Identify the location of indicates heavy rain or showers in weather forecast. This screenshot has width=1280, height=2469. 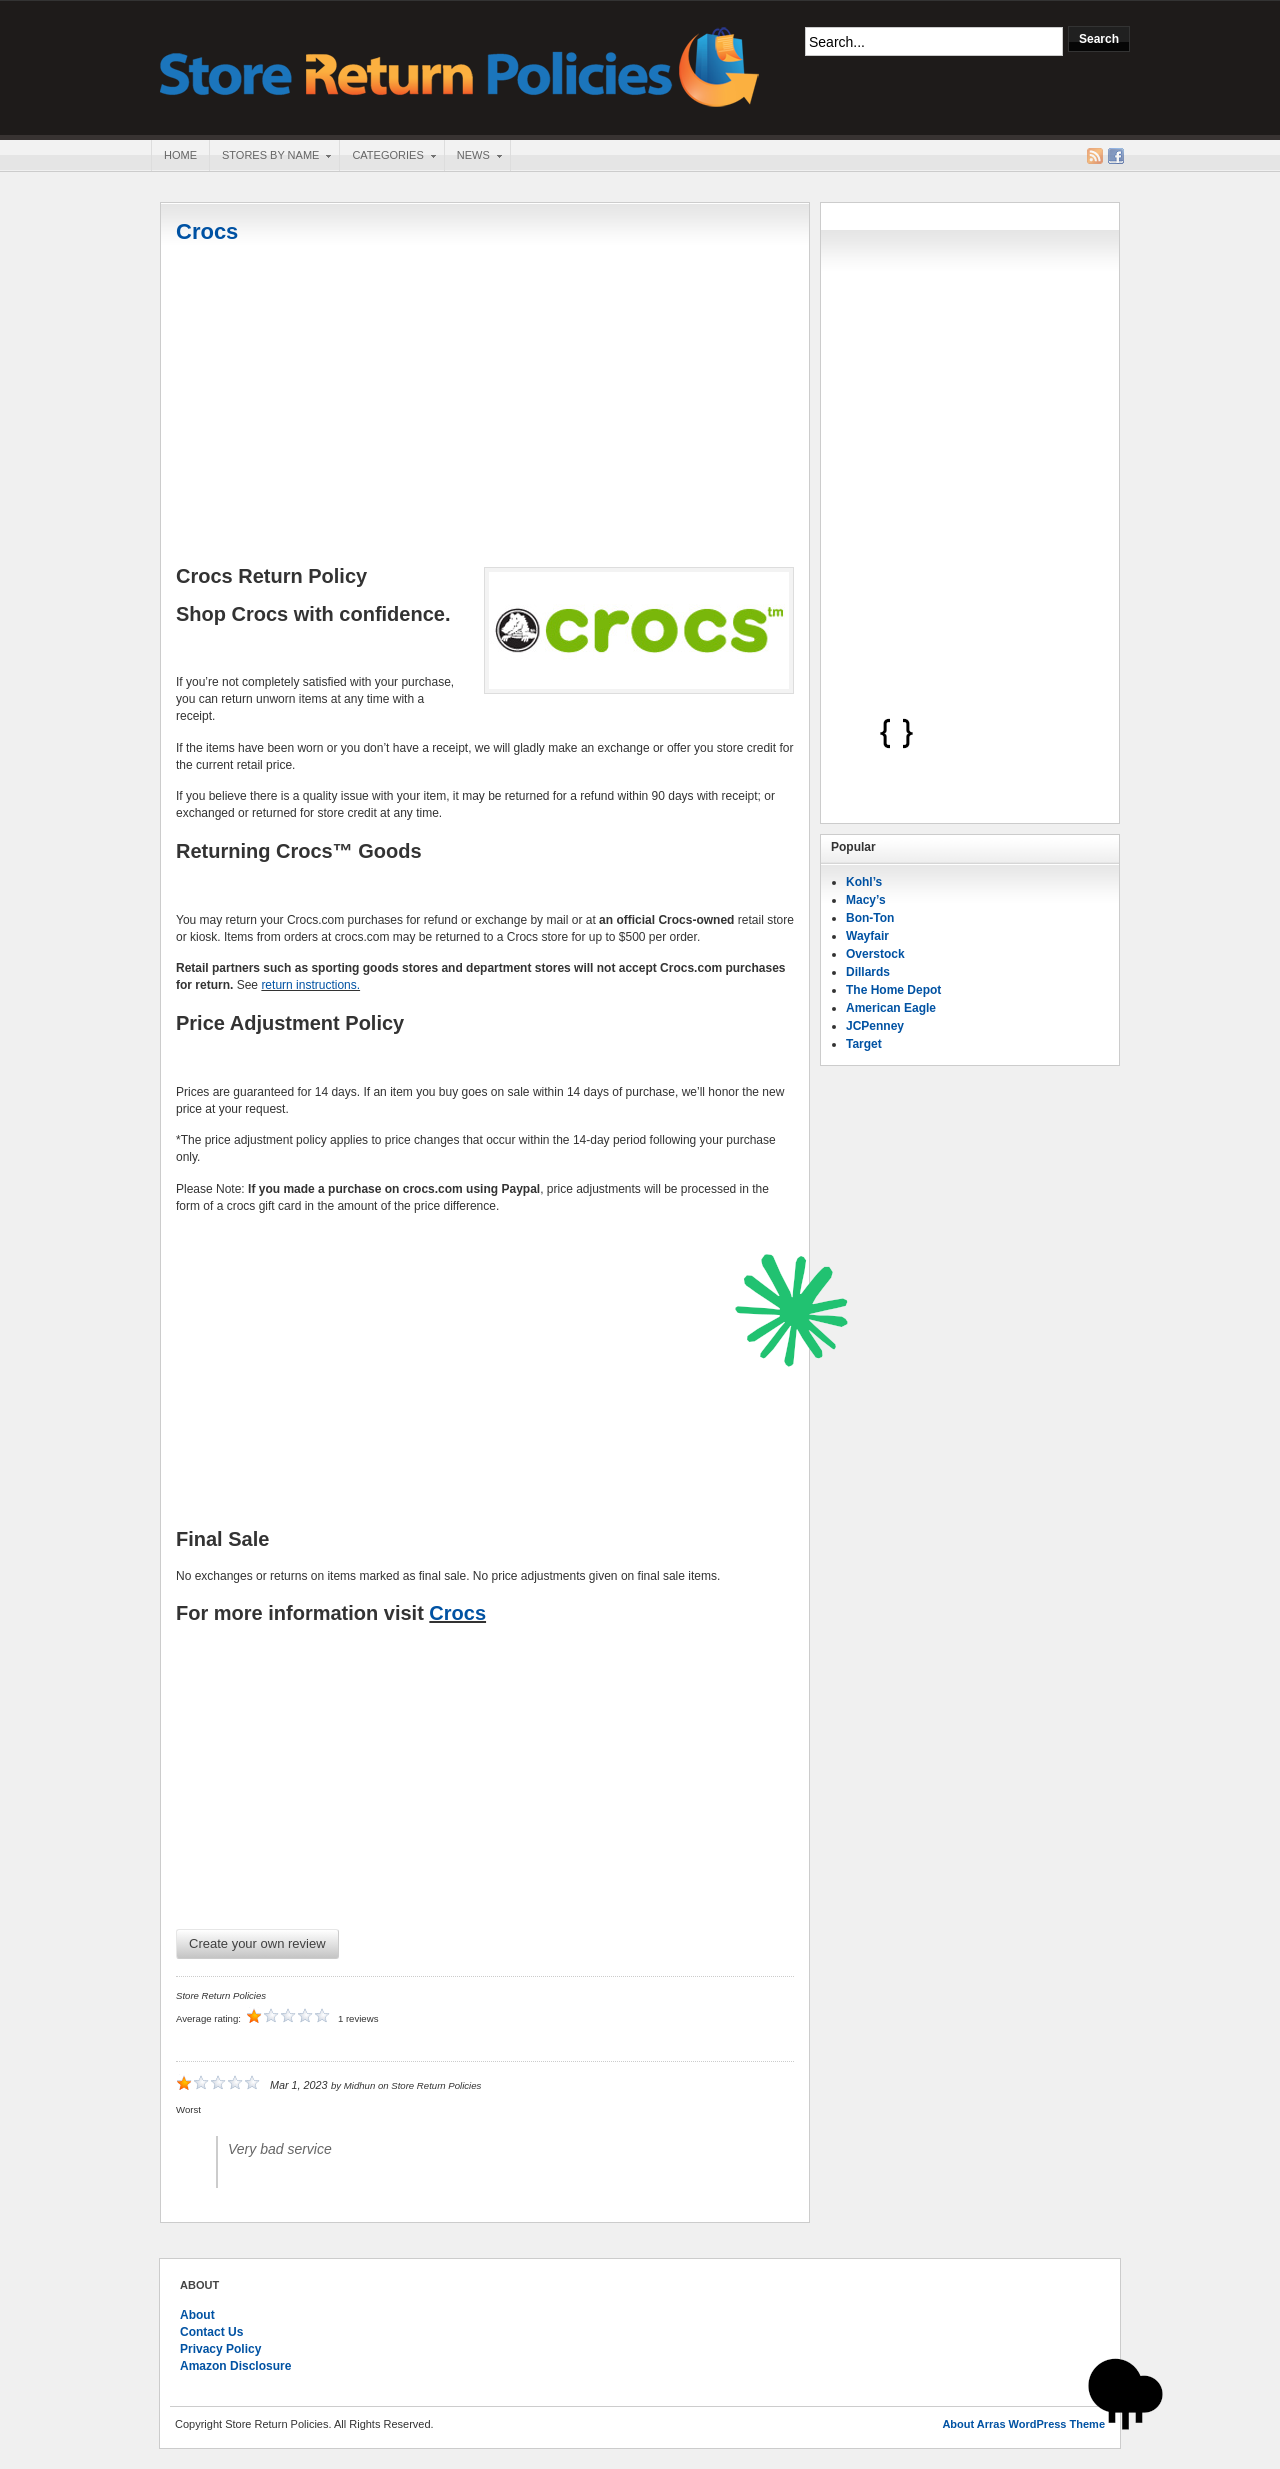
(1125, 2392).